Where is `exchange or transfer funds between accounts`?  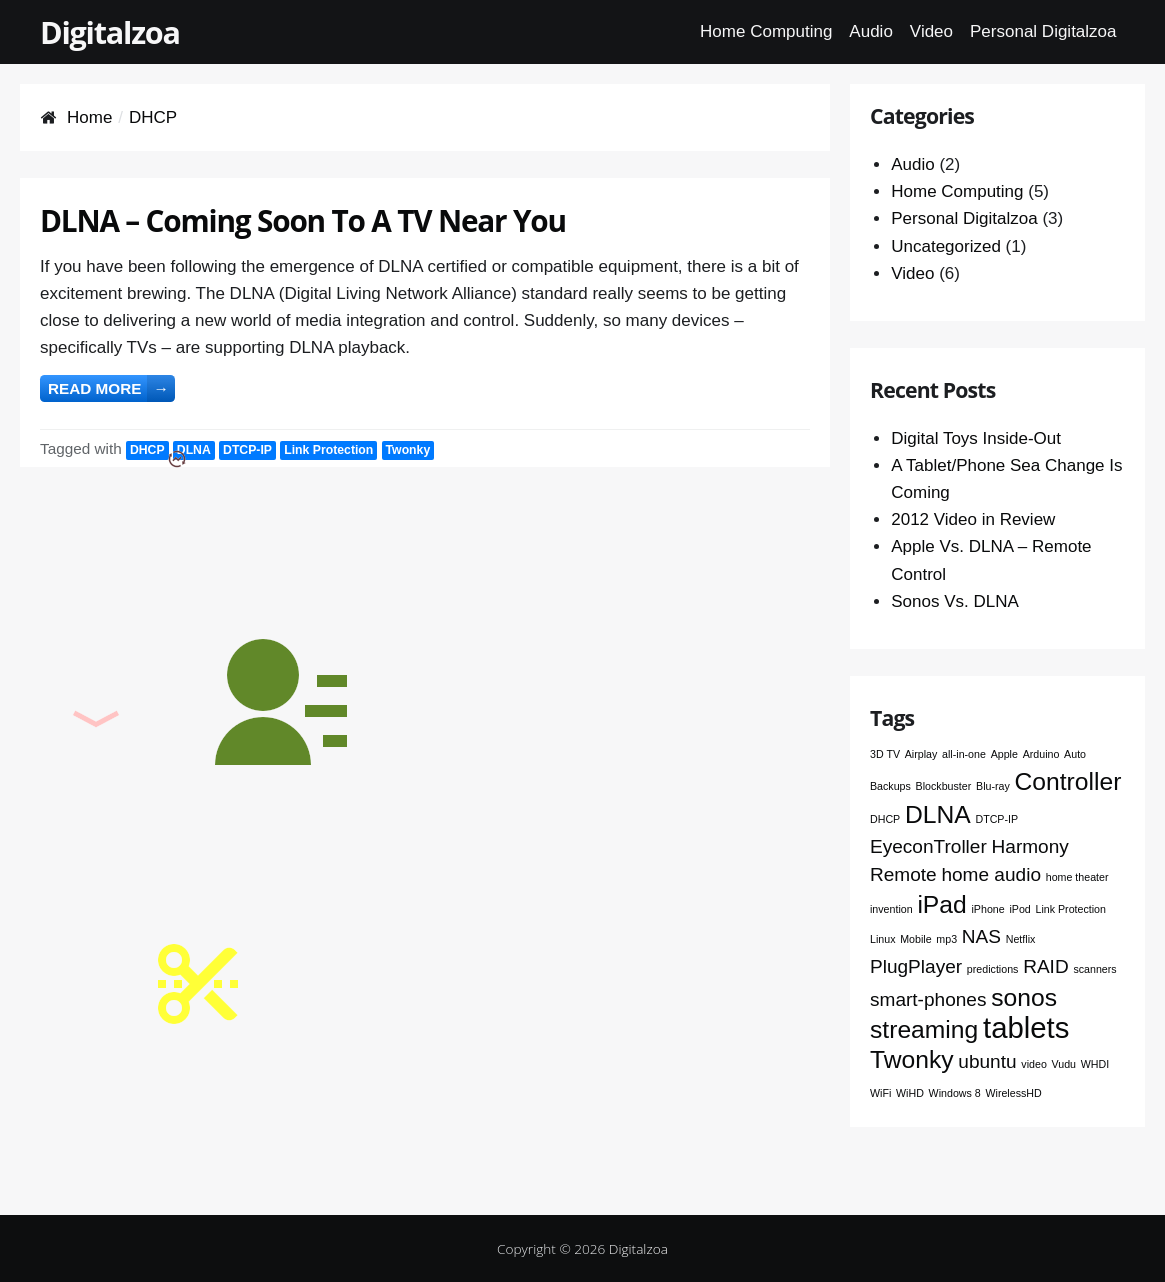
exchange or transfer funds between accounts is located at coordinates (177, 459).